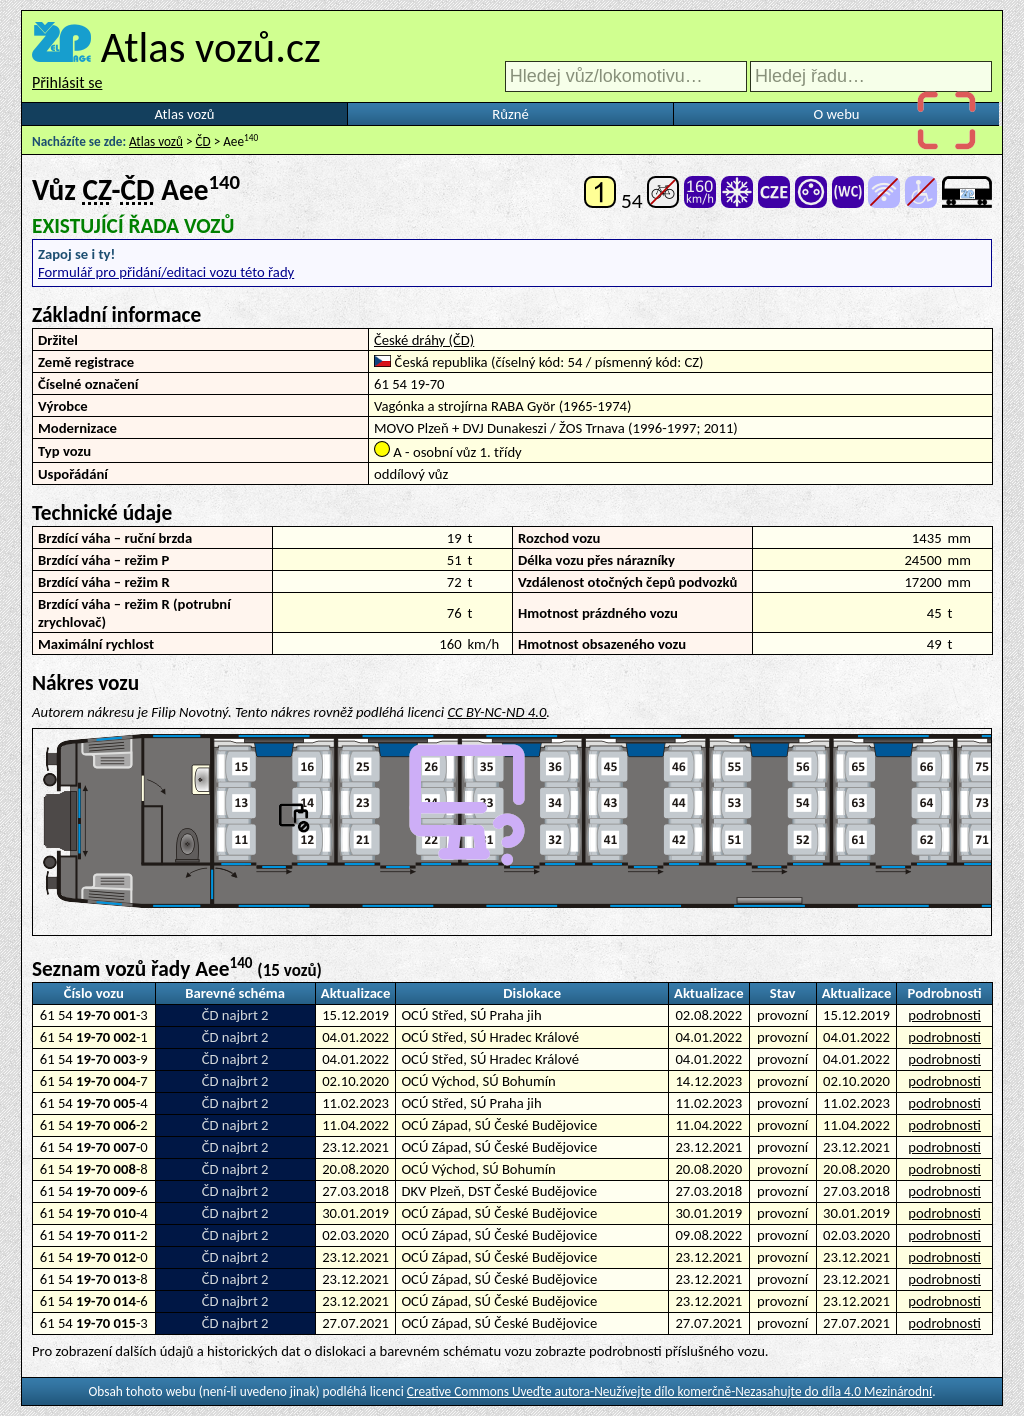  I want to click on get help or support for your desktop device, so click(467, 802).